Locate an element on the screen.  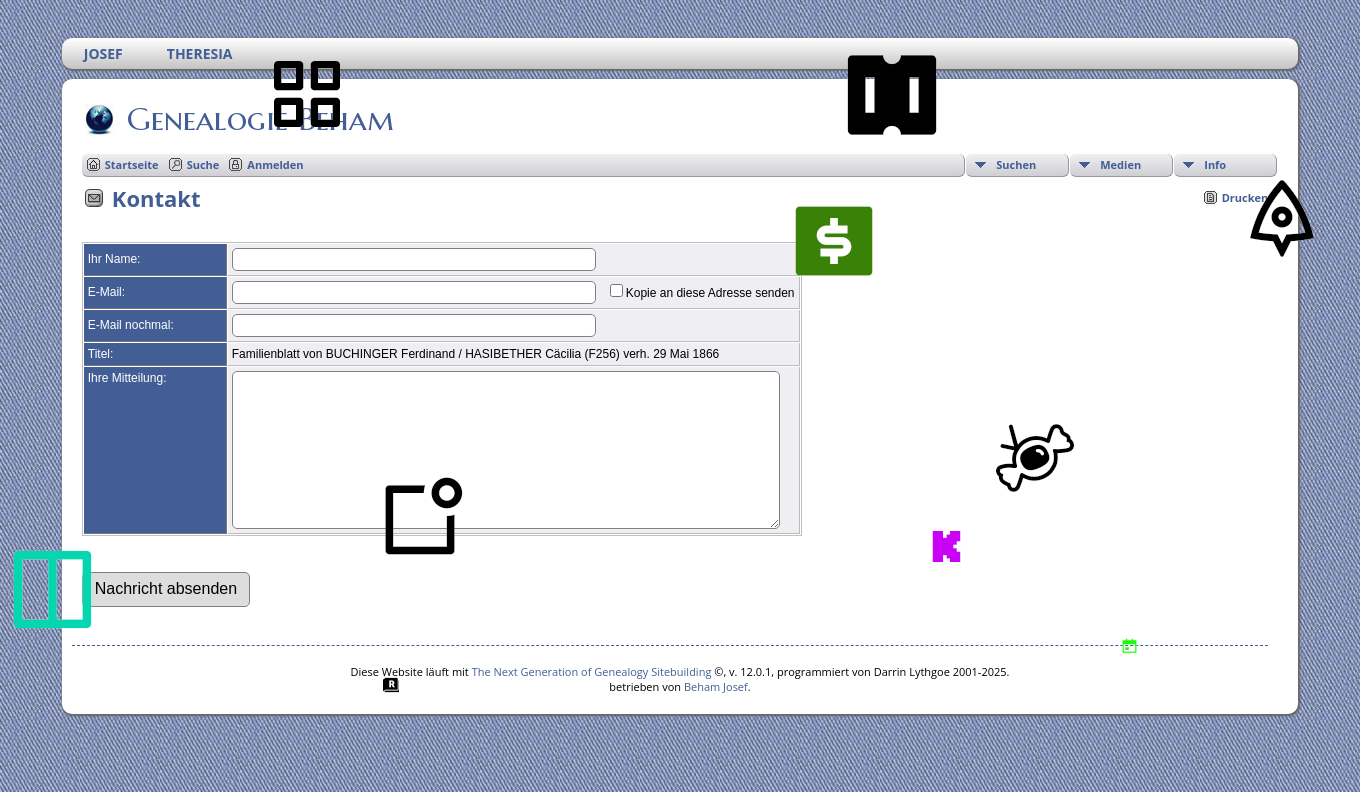
access app grid or menu is located at coordinates (307, 94).